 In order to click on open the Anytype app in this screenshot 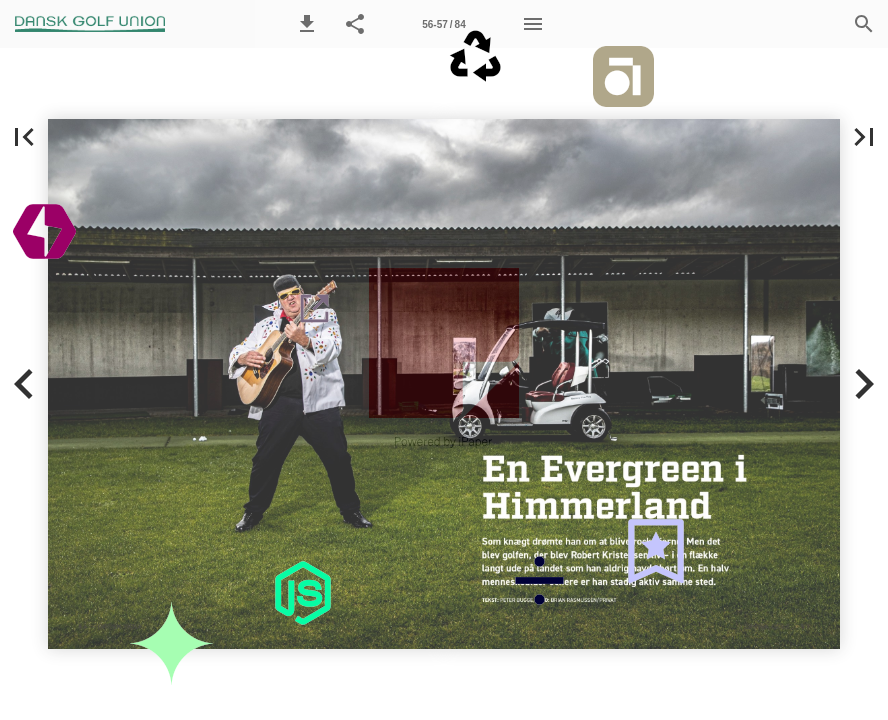, I will do `click(623, 76)`.